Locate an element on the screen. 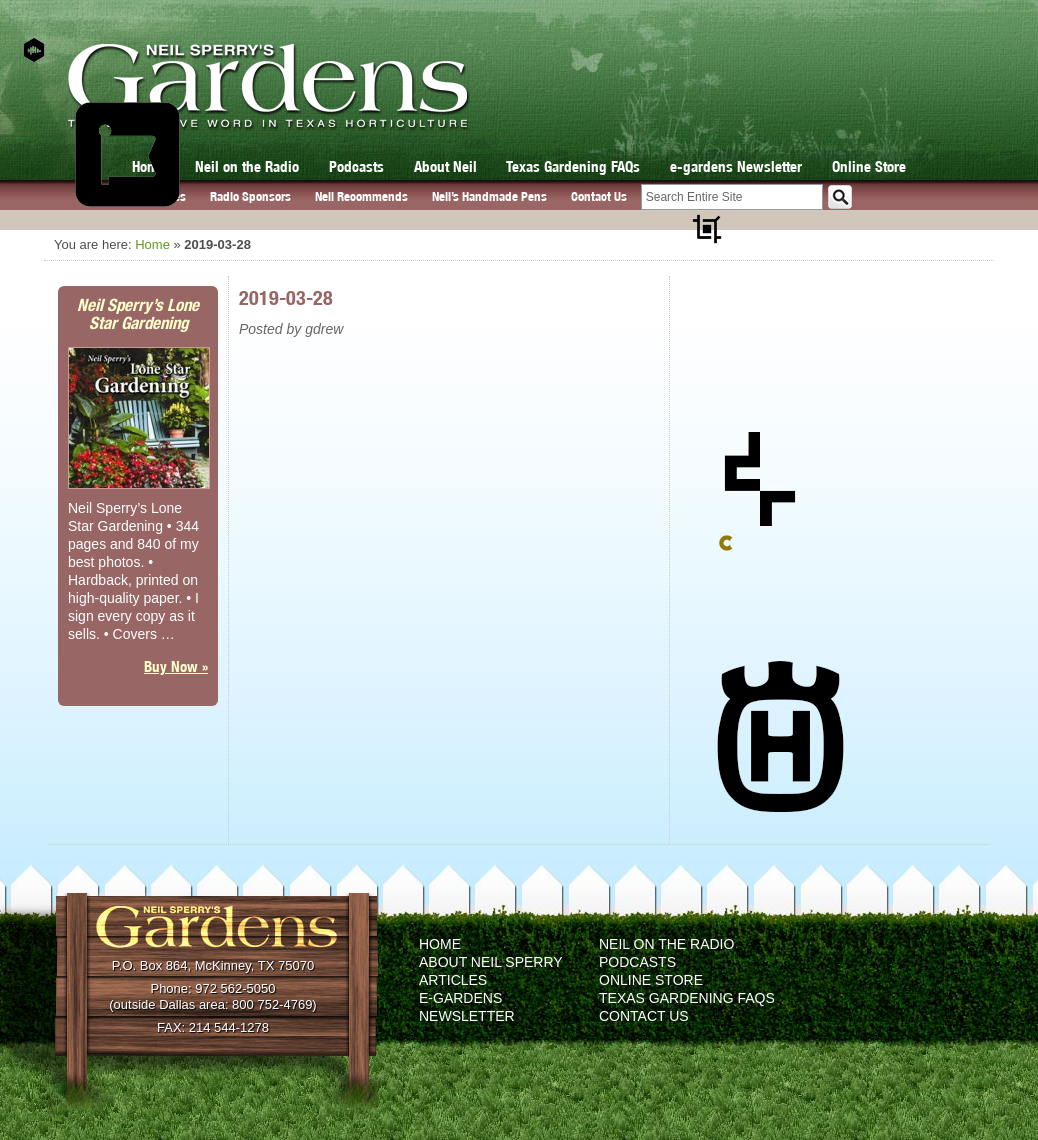 Image resolution: width=1038 pixels, height=1140 pixels. deepcool brand logo is located at coordinates (760, 479).